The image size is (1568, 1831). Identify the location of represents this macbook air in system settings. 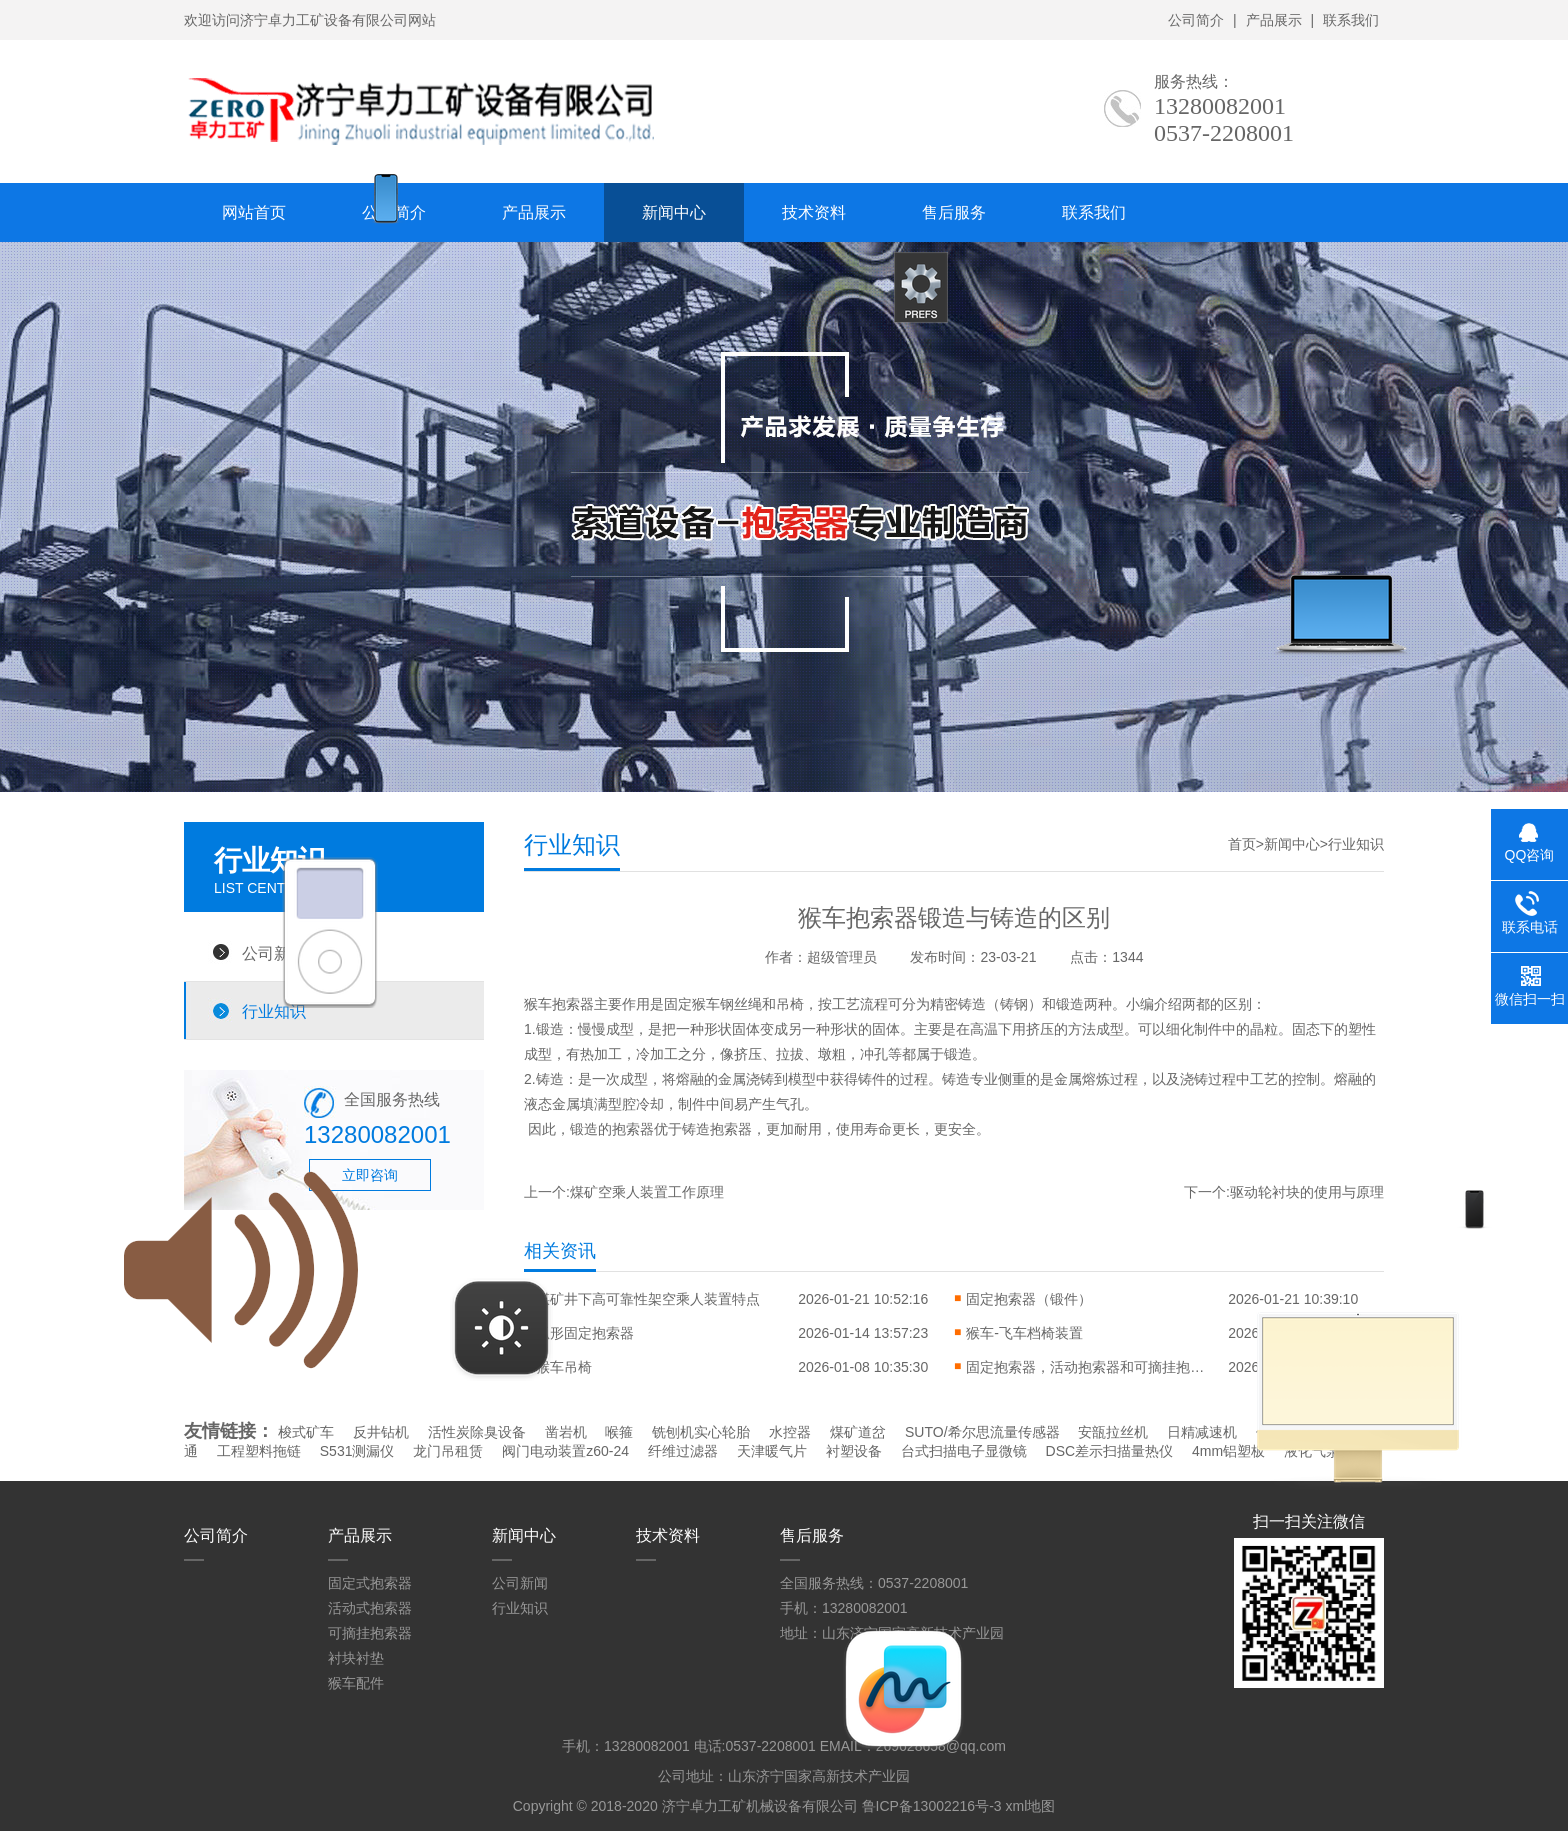
(1341, 603).